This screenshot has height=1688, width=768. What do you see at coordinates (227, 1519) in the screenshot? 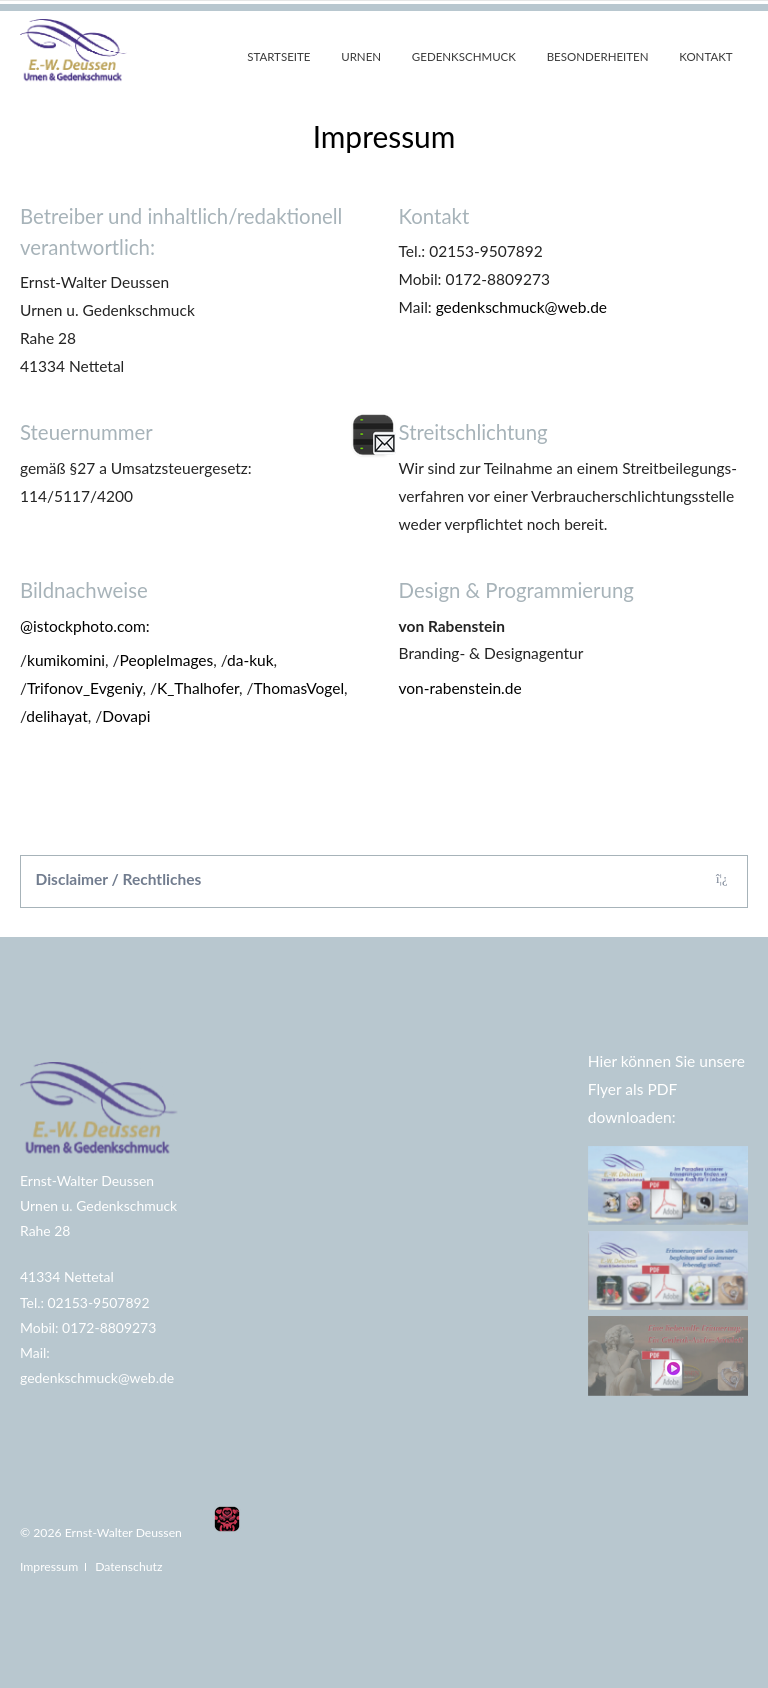
I see `launch helltaker game` at bounding box center [227, 1519].